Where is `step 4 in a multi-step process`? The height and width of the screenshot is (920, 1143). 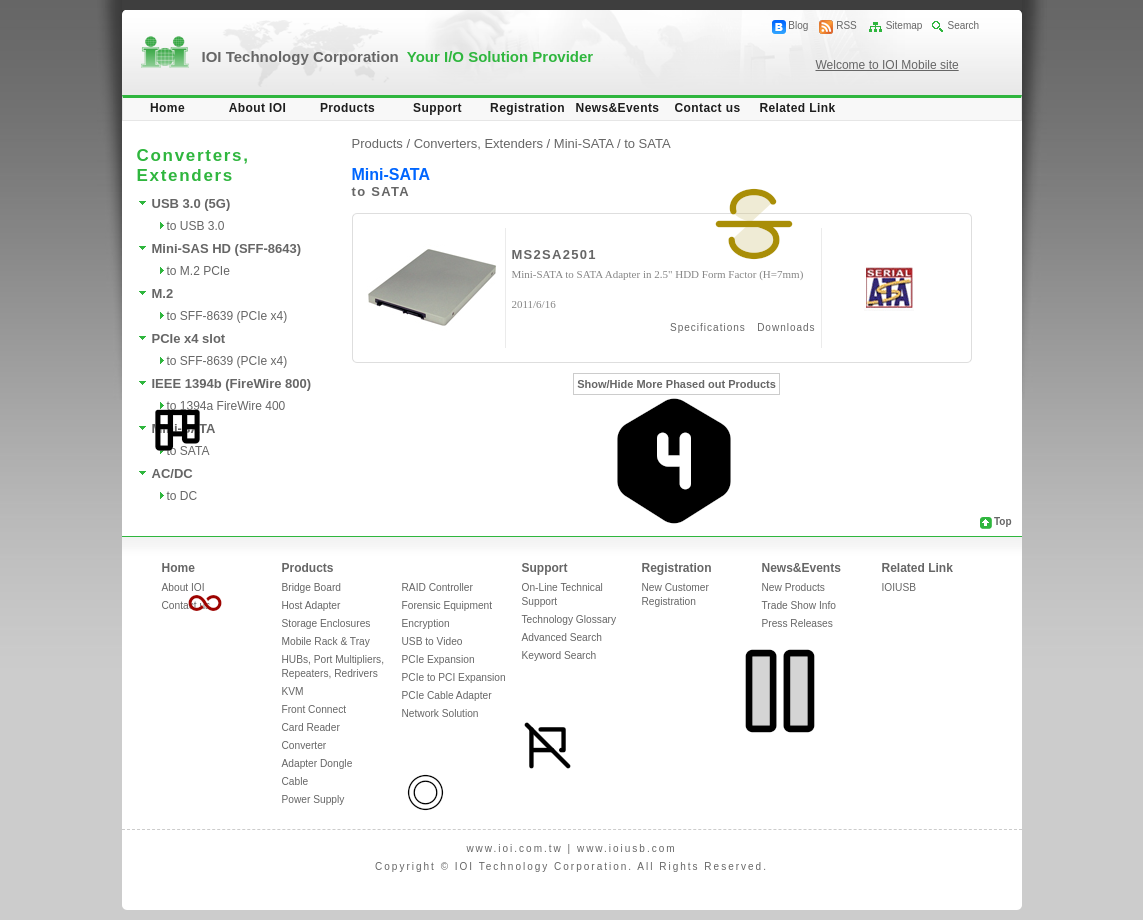 step 4 in a multi-step process is located at coordinates (674, 461).